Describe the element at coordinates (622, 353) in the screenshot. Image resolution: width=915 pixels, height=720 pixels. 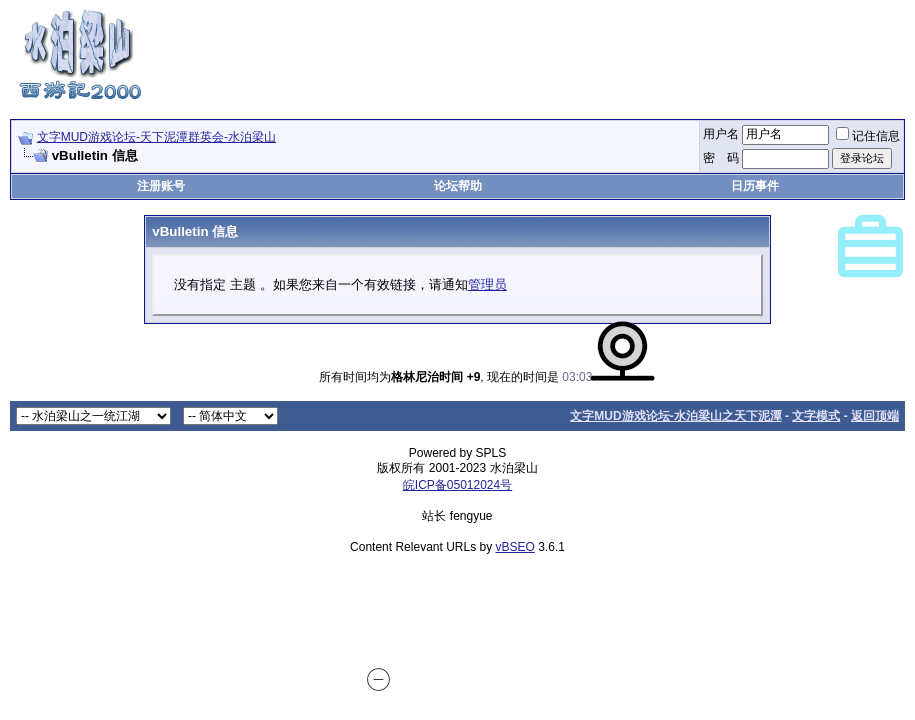
I see `access webcam or camera settings` at that location.